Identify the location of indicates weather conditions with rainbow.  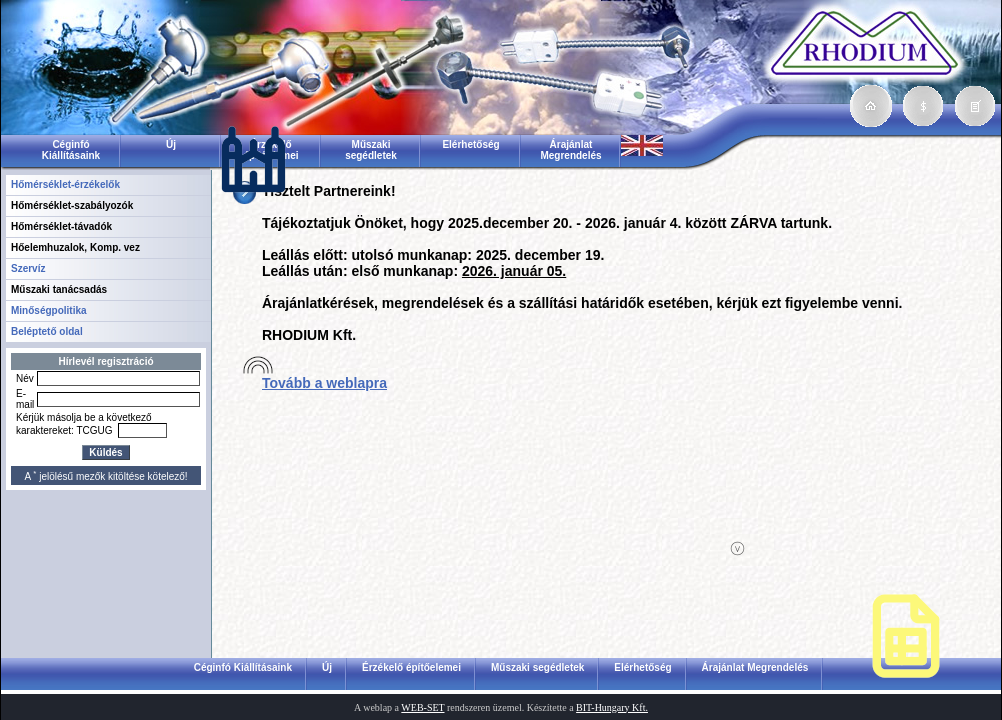
(258, 366).